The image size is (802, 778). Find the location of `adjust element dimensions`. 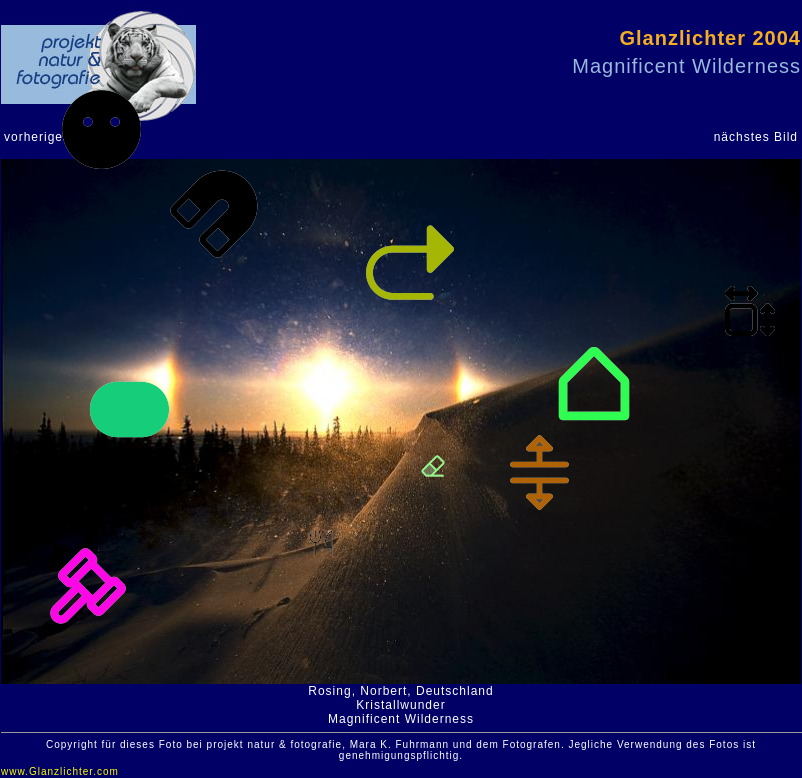

adjust element dimensions is located at coordinates (750, 311).